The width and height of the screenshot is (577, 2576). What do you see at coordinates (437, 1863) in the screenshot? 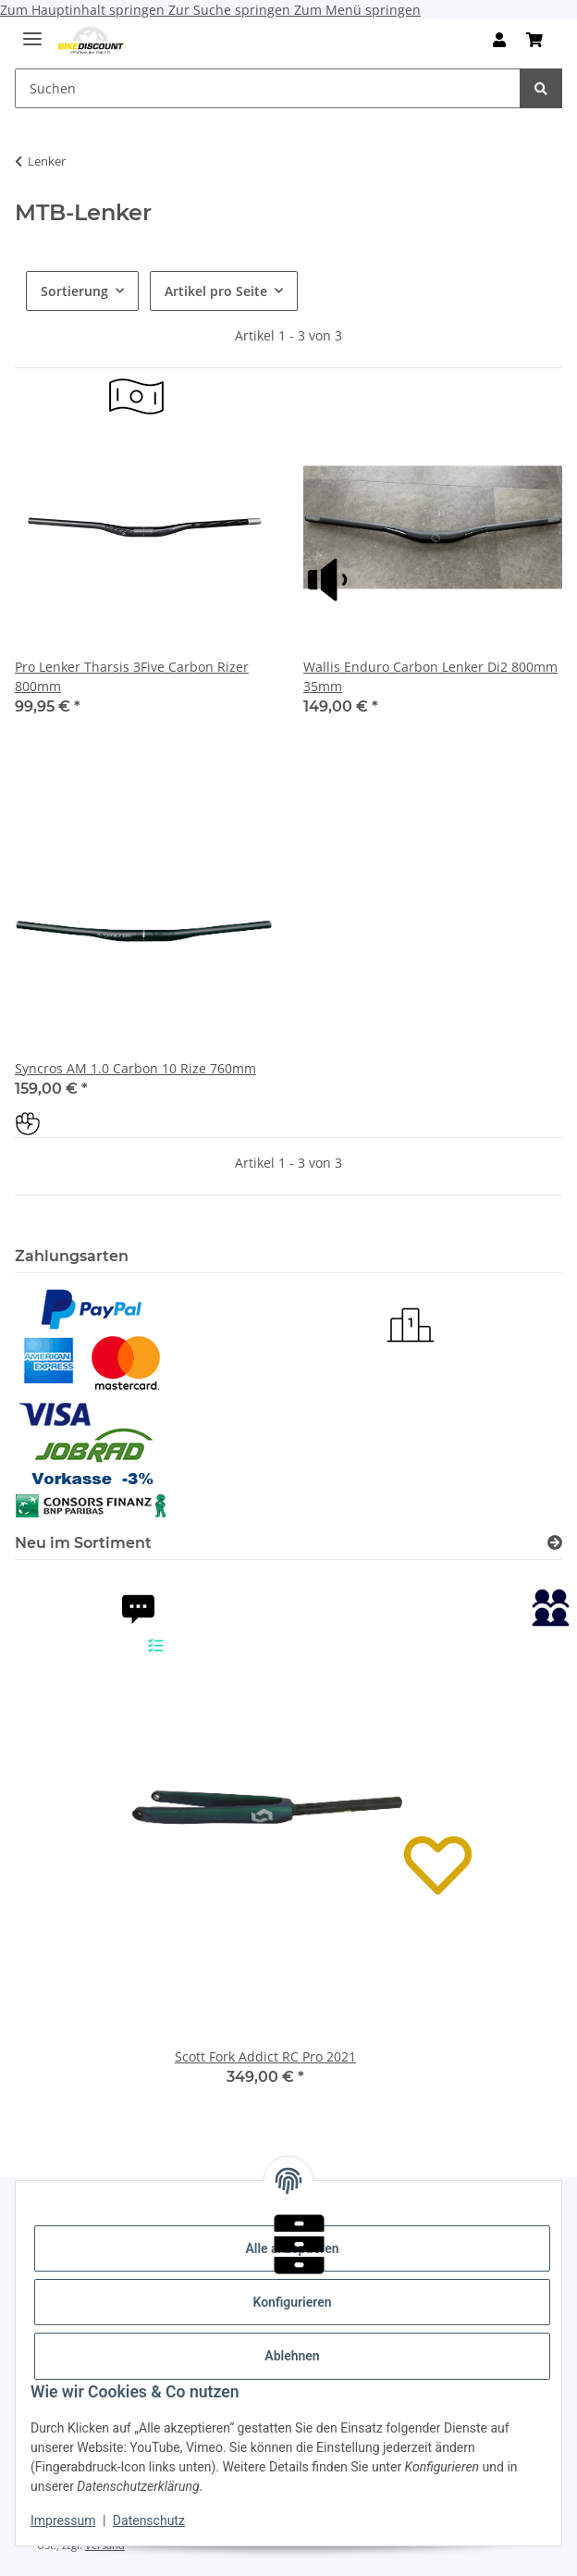
I see `add to favorites` at bounding box center [437, 1863].